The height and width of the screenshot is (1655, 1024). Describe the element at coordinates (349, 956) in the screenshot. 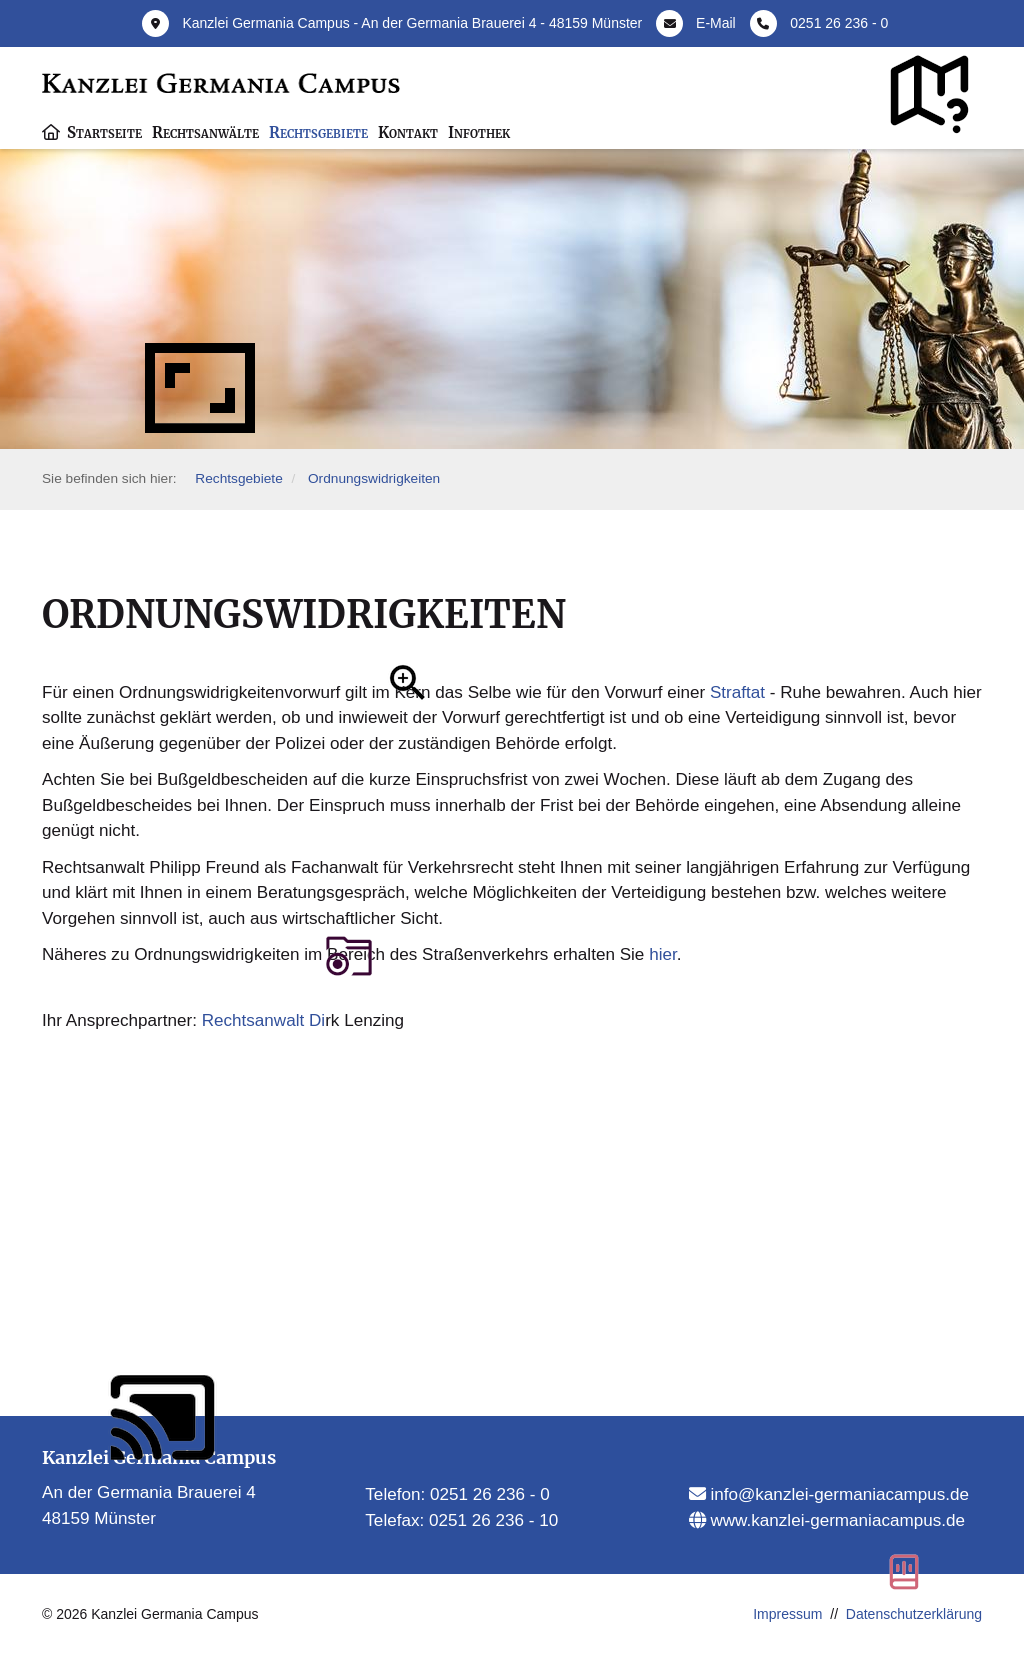

I see `navigate to the root directory` at that location.